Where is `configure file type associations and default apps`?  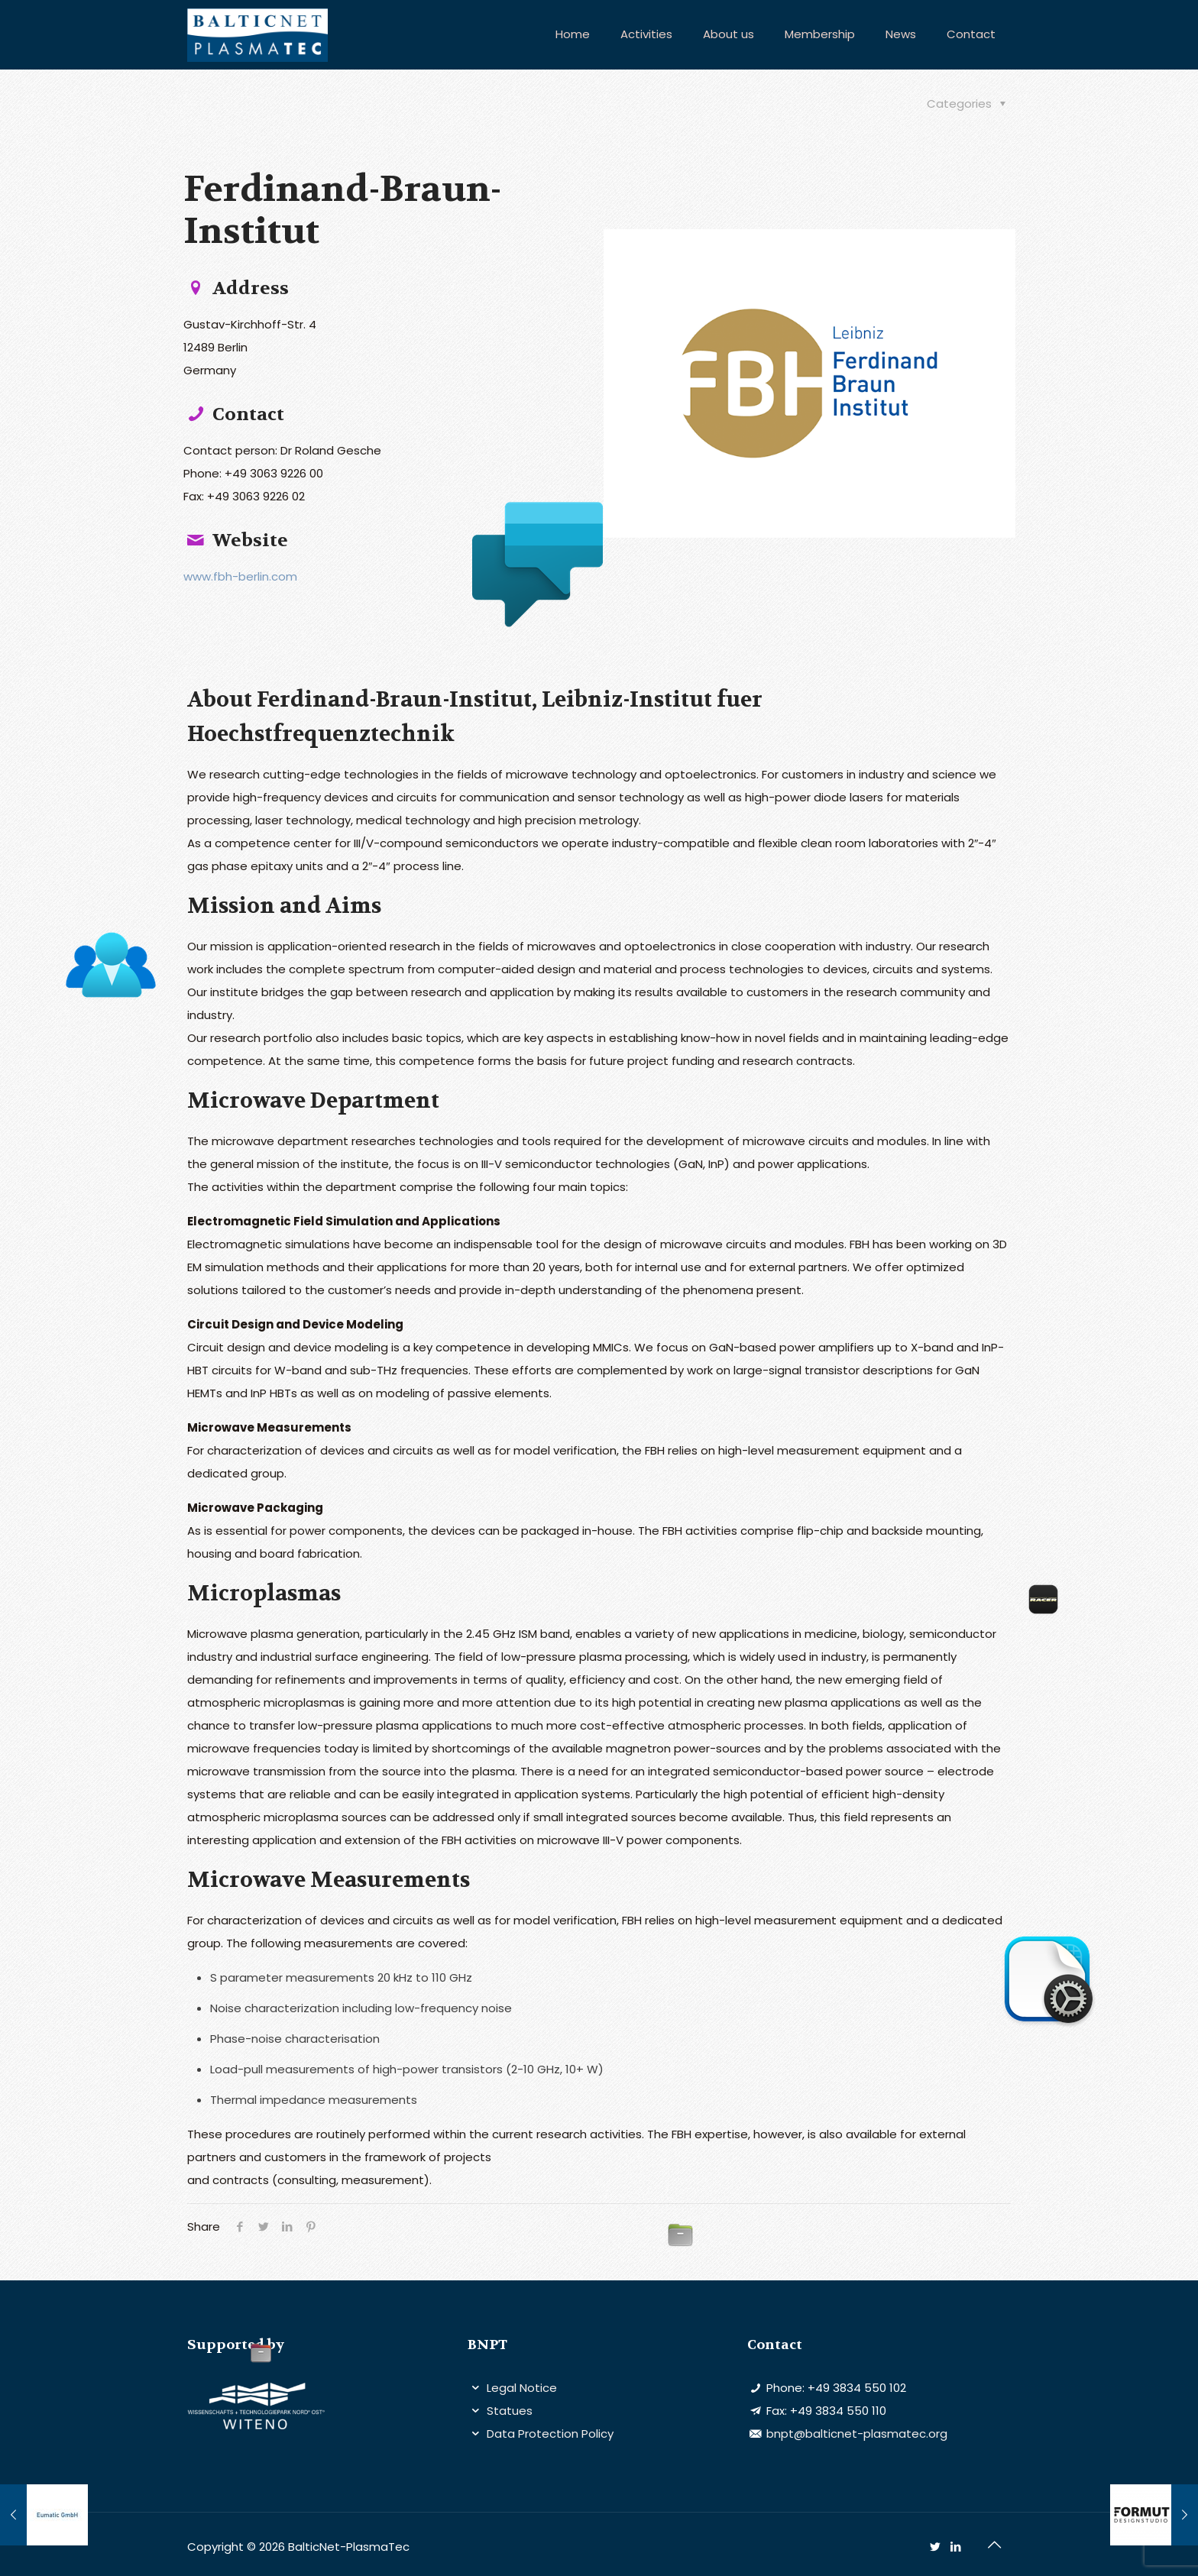
configure file type associations and default apps is located at coordinates (1047, 1979).